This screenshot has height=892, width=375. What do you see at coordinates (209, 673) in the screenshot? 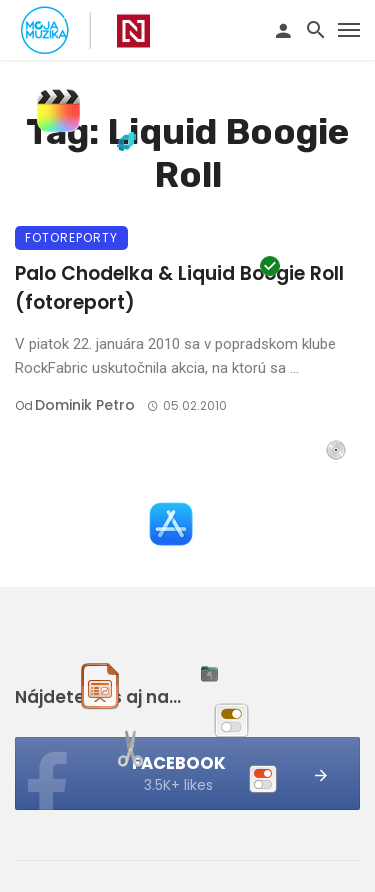
I see `open insync cloud sync folder` at bounding box center [209, 673].